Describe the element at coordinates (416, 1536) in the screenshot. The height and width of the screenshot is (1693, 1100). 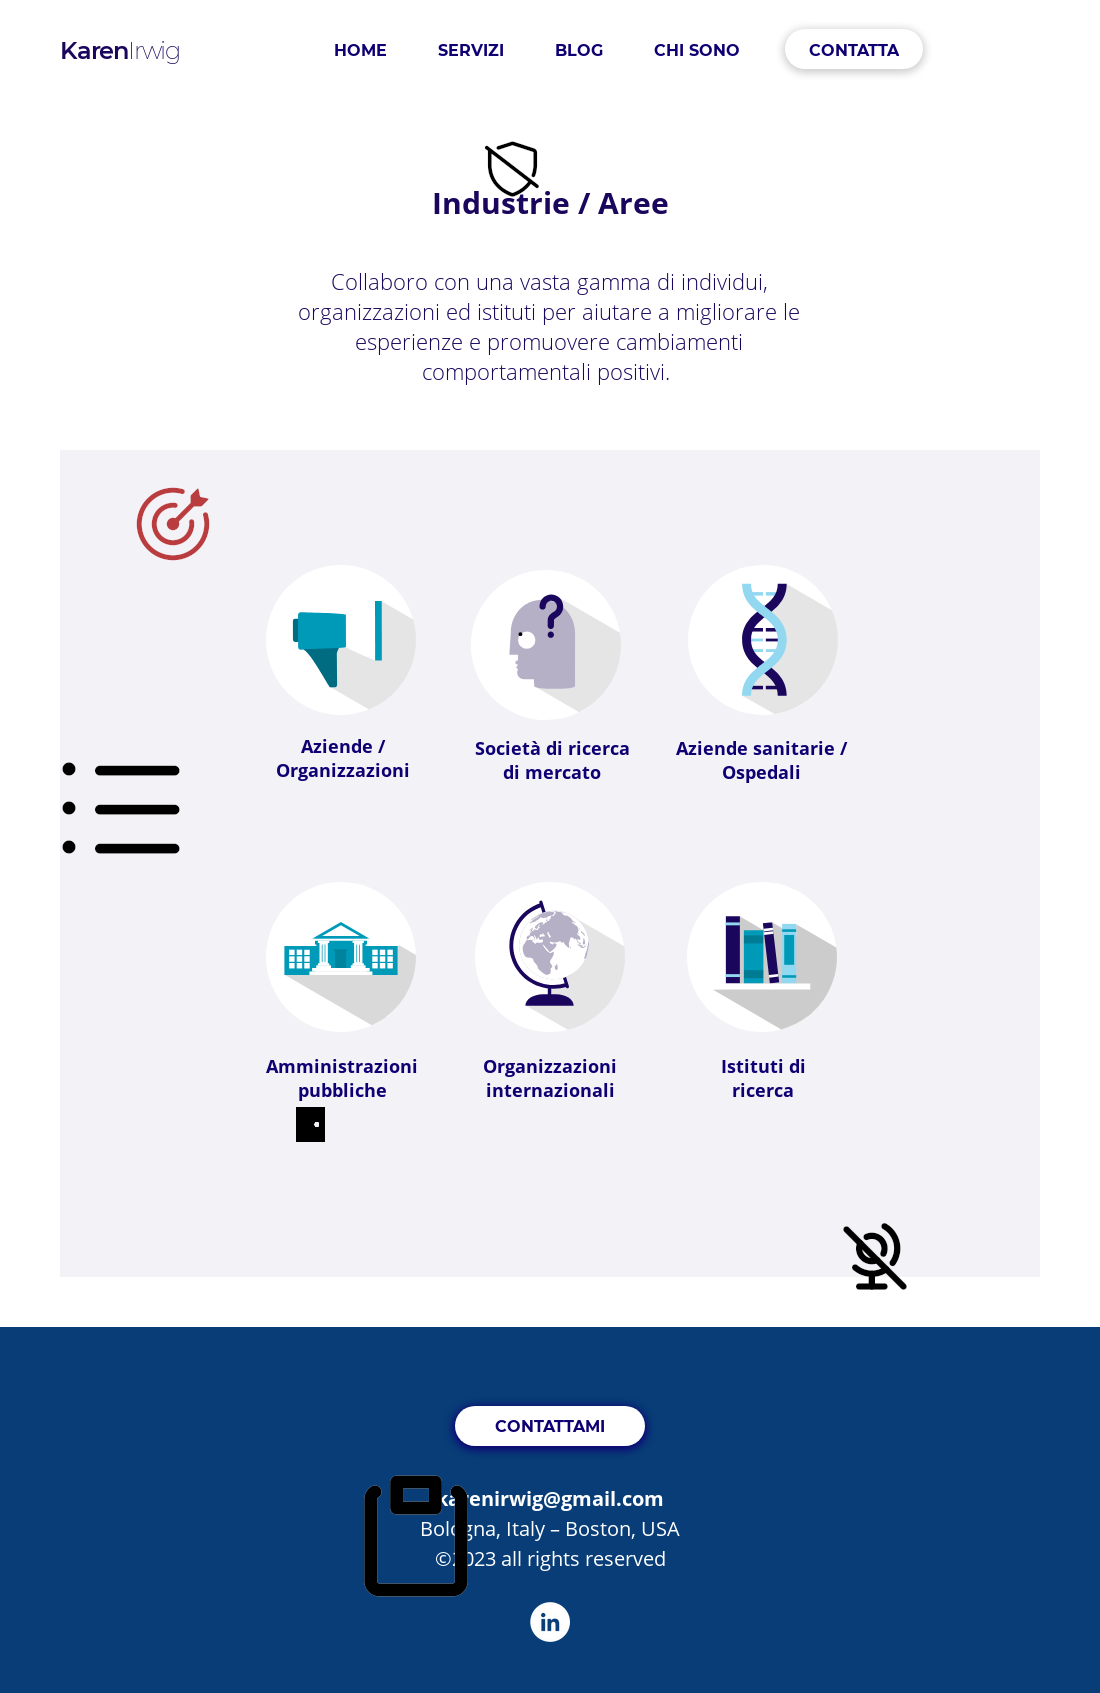
I see `paste copied content from clipboard` at that location.